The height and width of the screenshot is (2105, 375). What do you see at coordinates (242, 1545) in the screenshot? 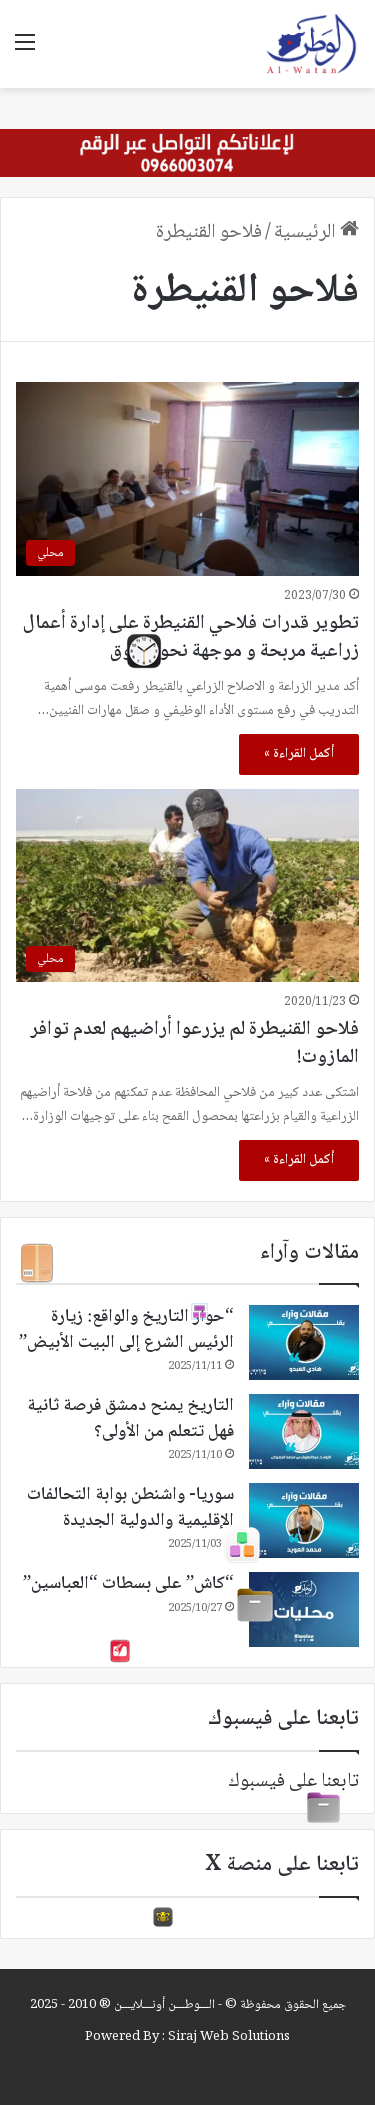
I see `open GTK Node Editor application` at bounding box center [242, 1545].